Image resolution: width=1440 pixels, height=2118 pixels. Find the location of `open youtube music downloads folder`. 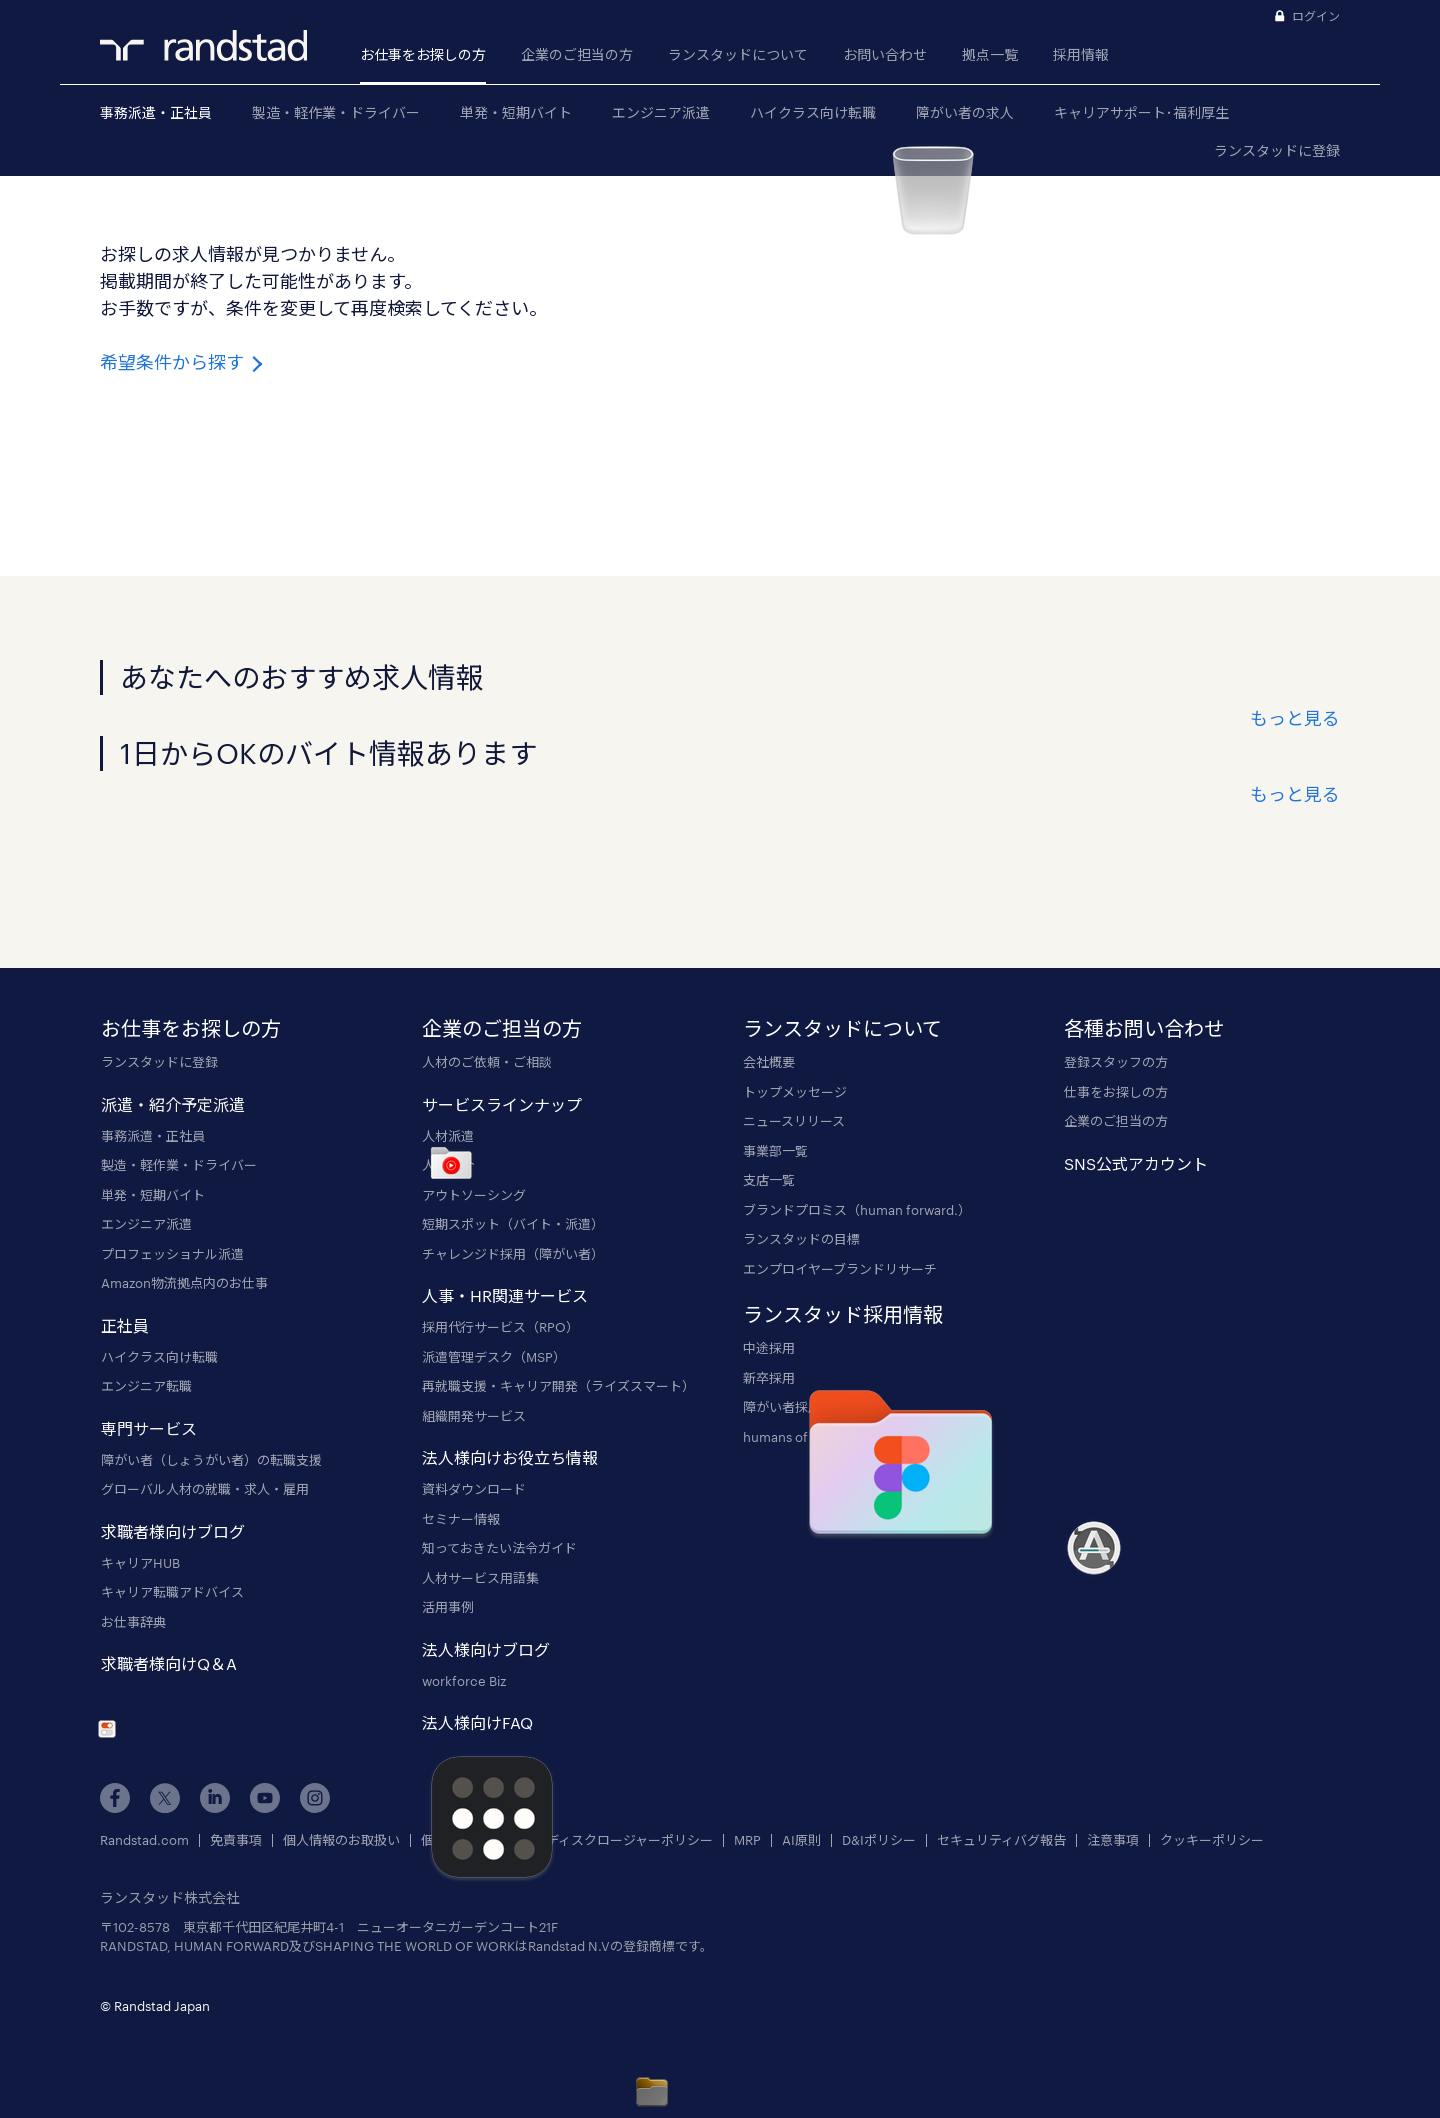

open youtube music downloads folder is located at coordinates (451, 1164).